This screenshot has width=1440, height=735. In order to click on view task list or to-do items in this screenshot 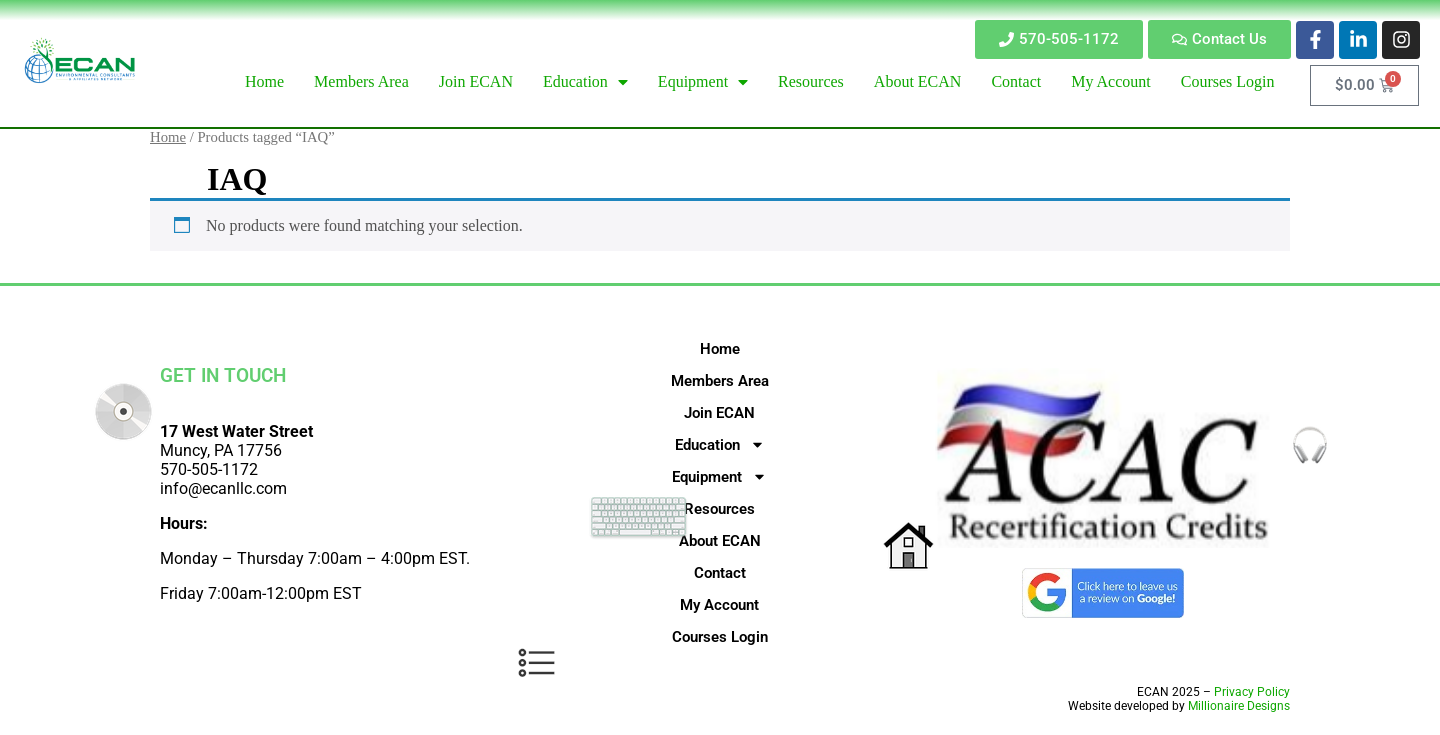, I will do `click(536, 661)`.